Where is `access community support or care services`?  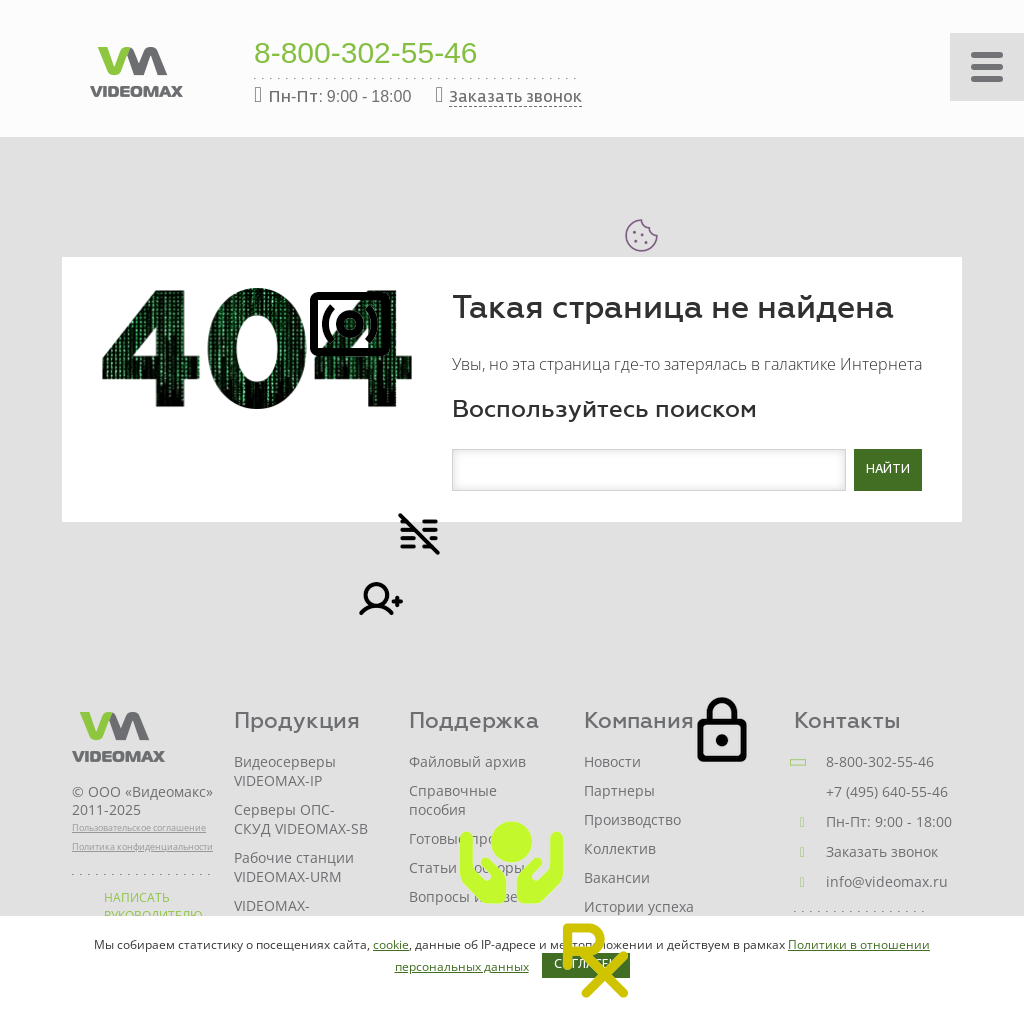
access community support or care services is located at coordinates (511, 862).